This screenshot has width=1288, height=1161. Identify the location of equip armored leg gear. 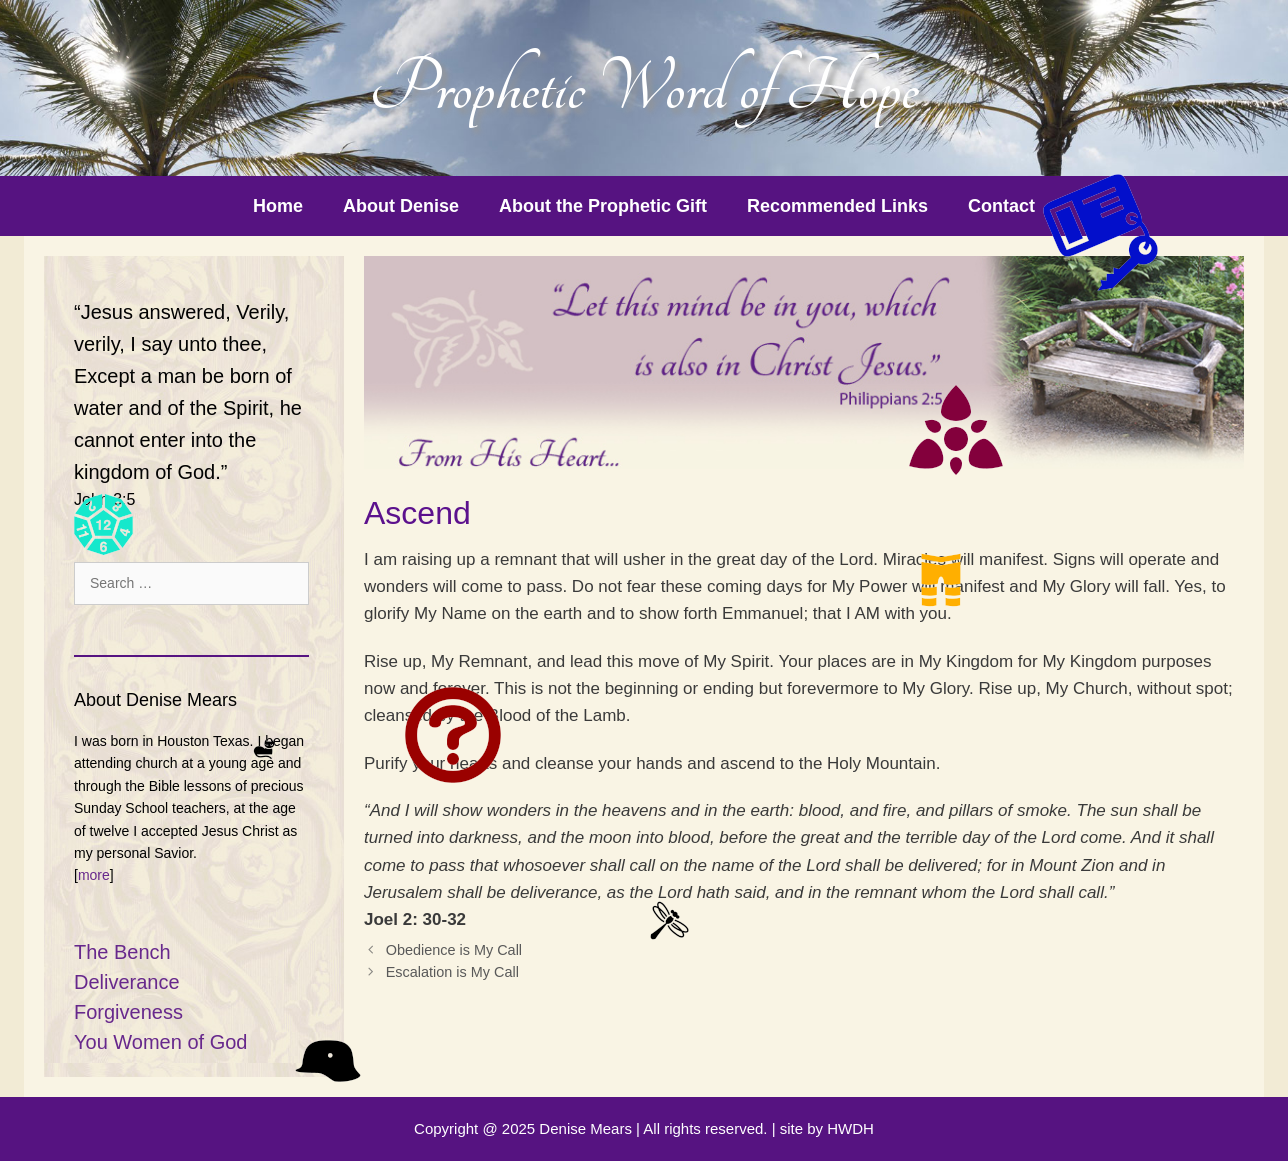
(941, 580).